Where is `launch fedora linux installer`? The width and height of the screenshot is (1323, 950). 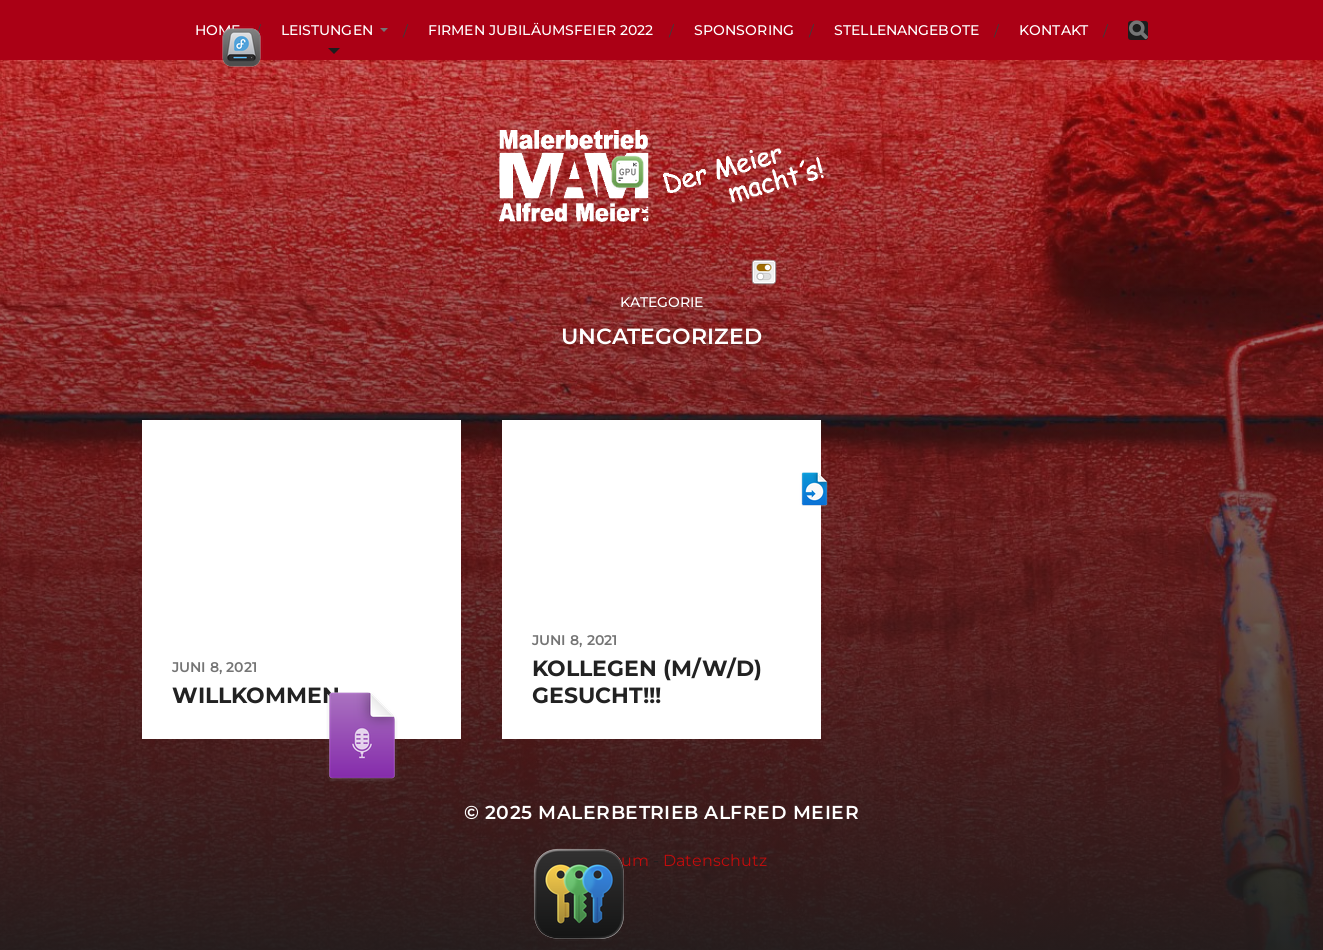 launch fedora linux installer is located at coordinates (241, 47).